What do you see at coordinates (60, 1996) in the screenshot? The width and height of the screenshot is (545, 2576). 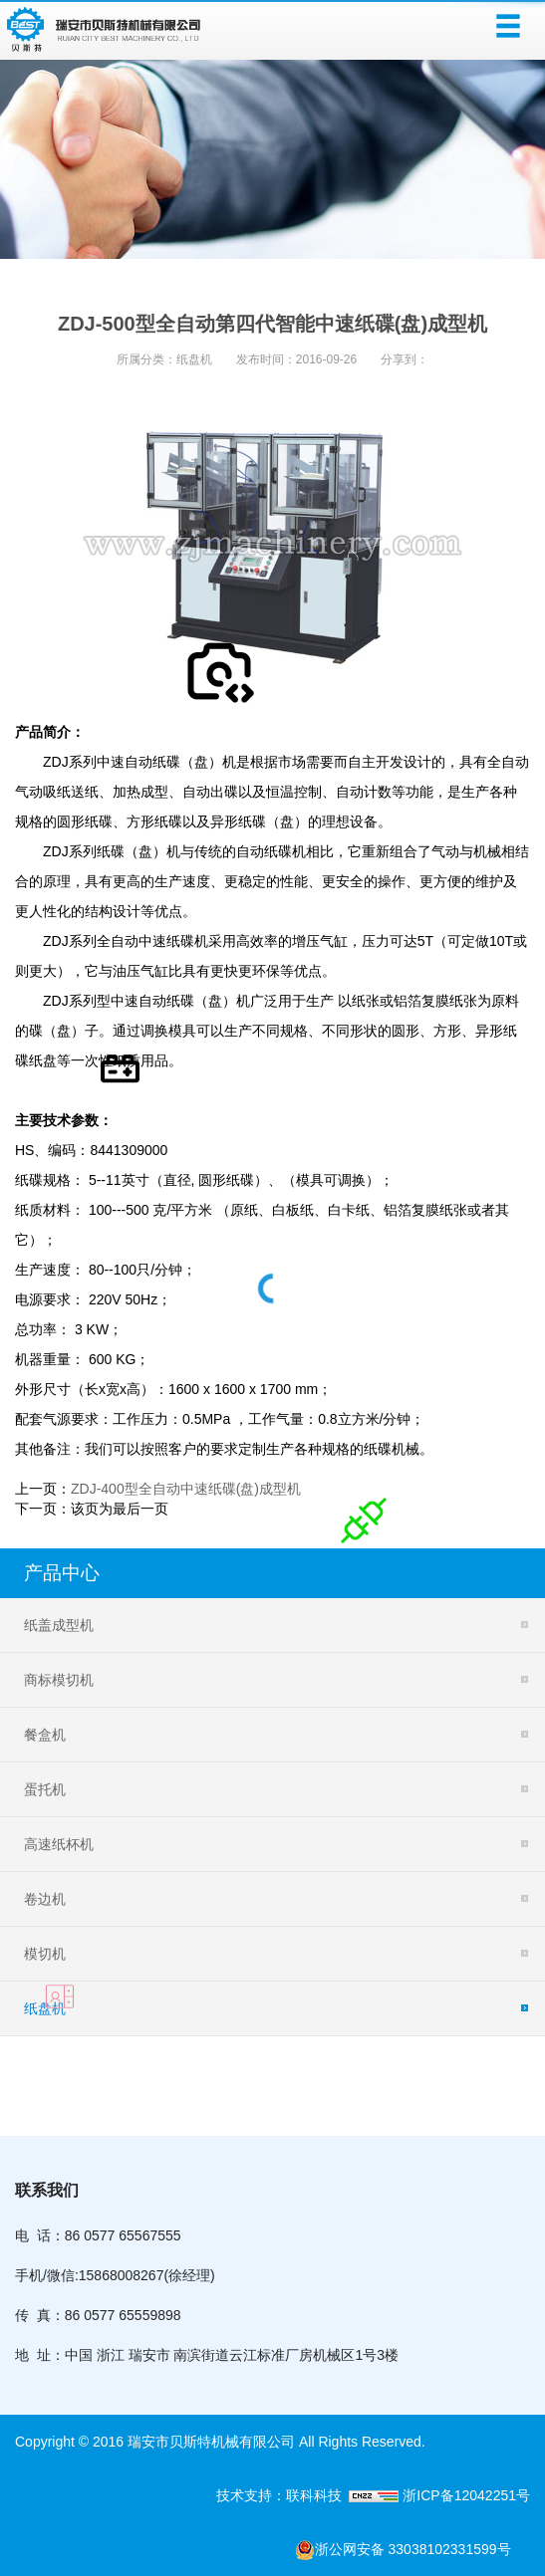 I see `start or join a video conference` at bounding box center [60, 1996].